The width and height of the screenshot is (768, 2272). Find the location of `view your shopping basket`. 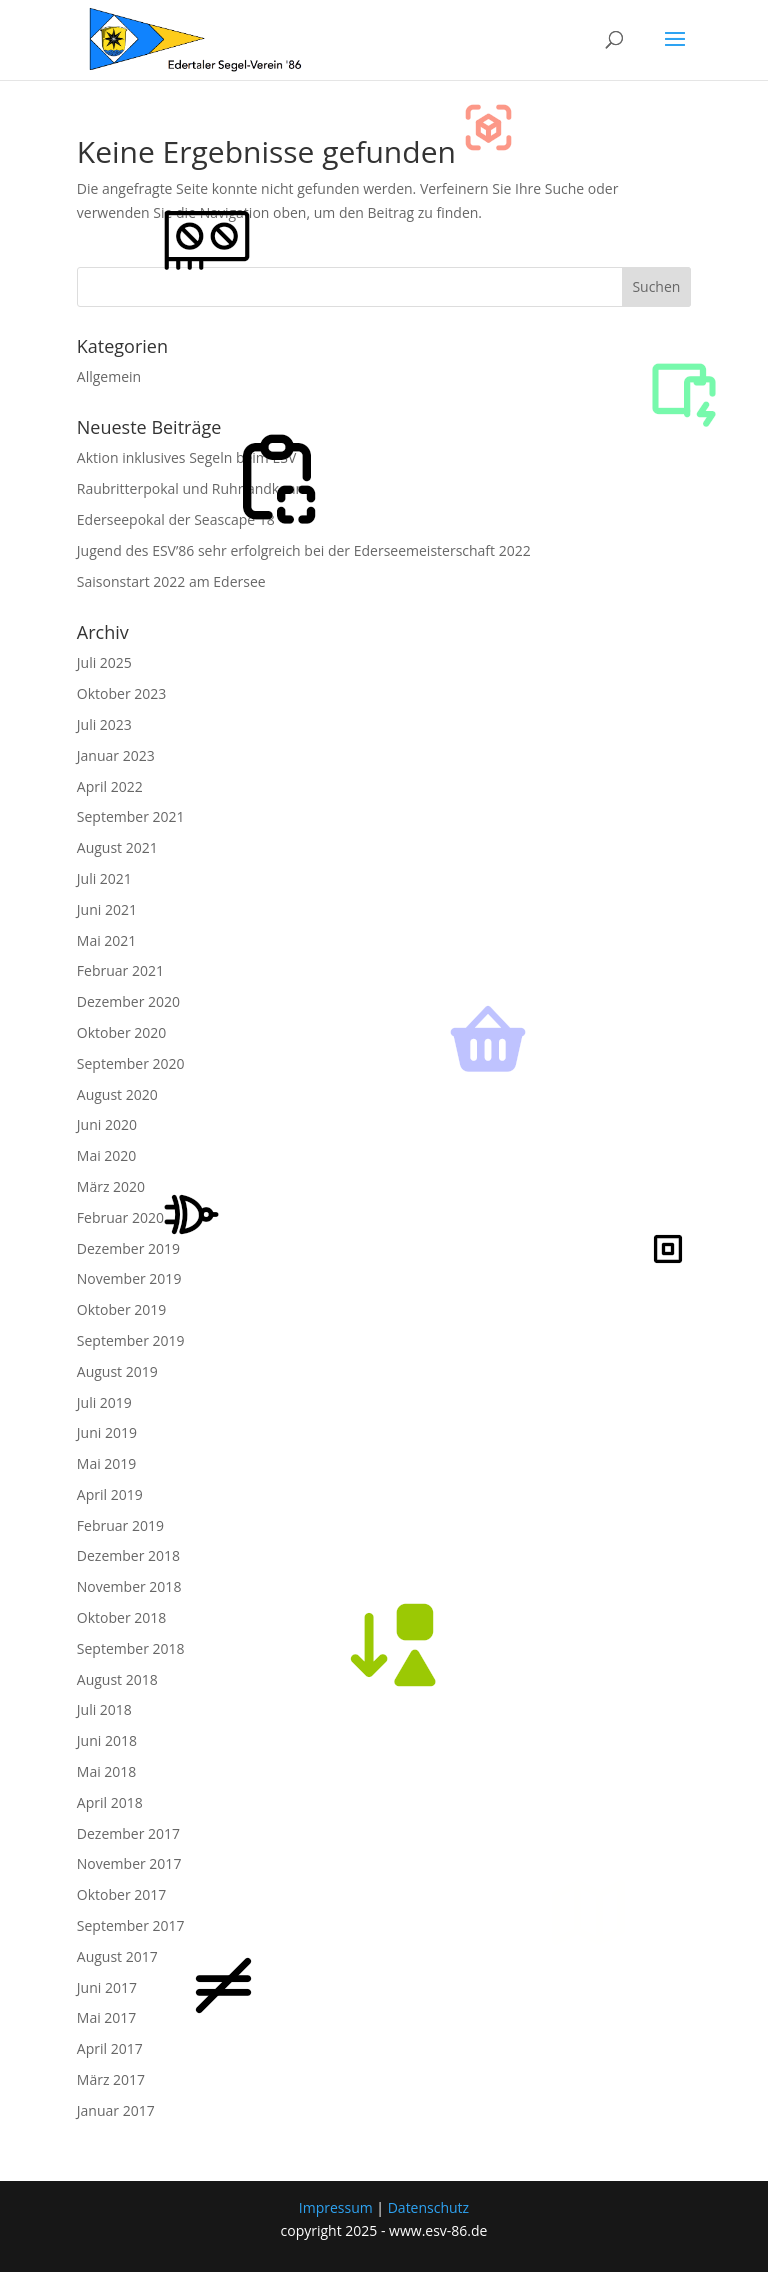

view your shopping basket is located at coordinates (488, 1041).